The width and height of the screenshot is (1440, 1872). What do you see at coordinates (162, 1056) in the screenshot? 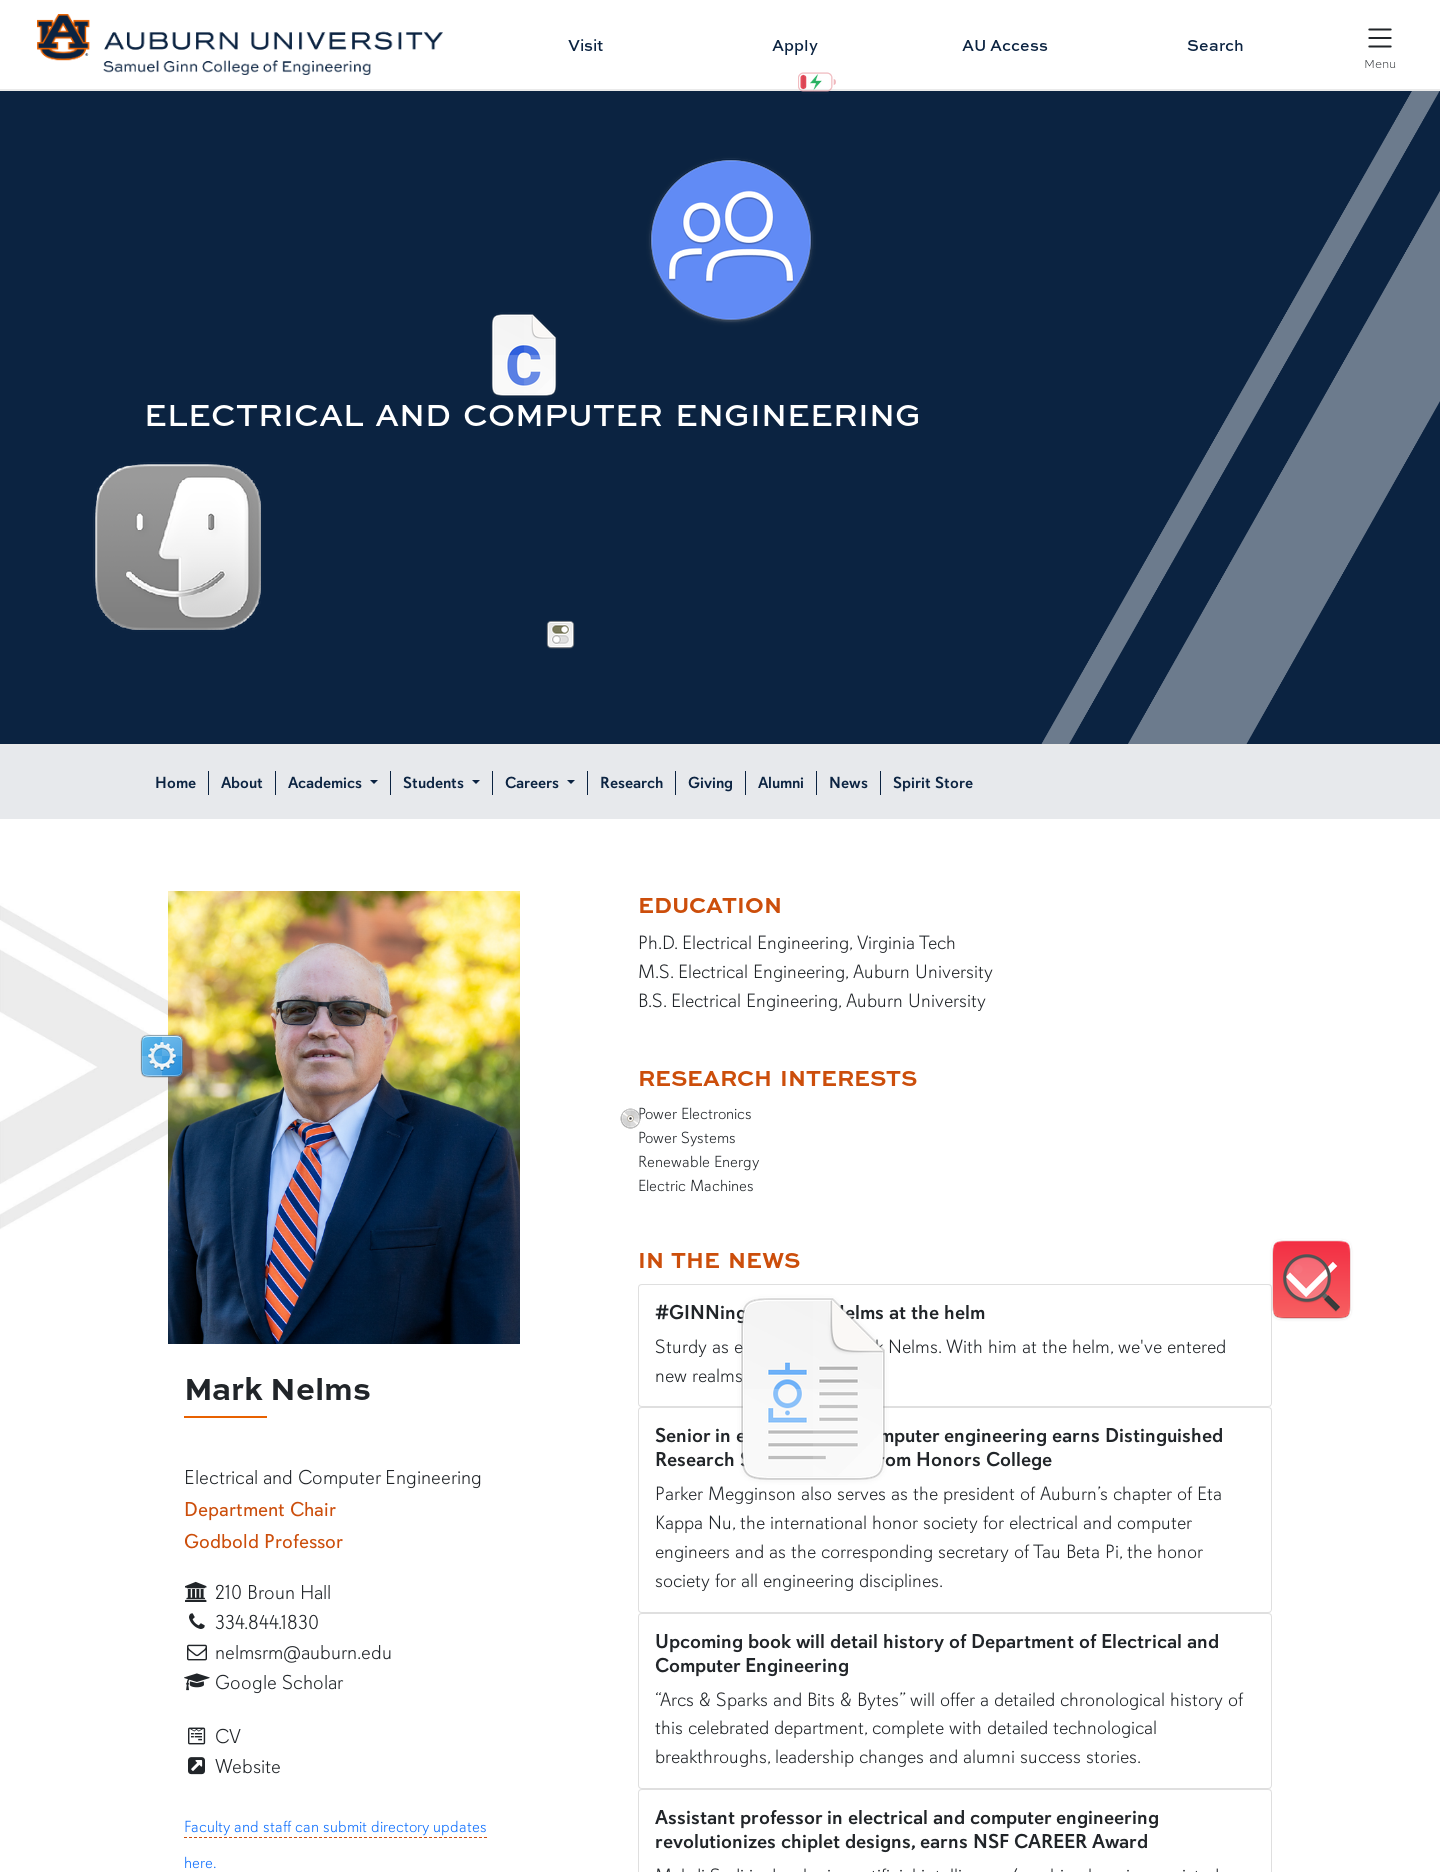
I see `windows executable file type indicator` at bounding box center [162, 1056].